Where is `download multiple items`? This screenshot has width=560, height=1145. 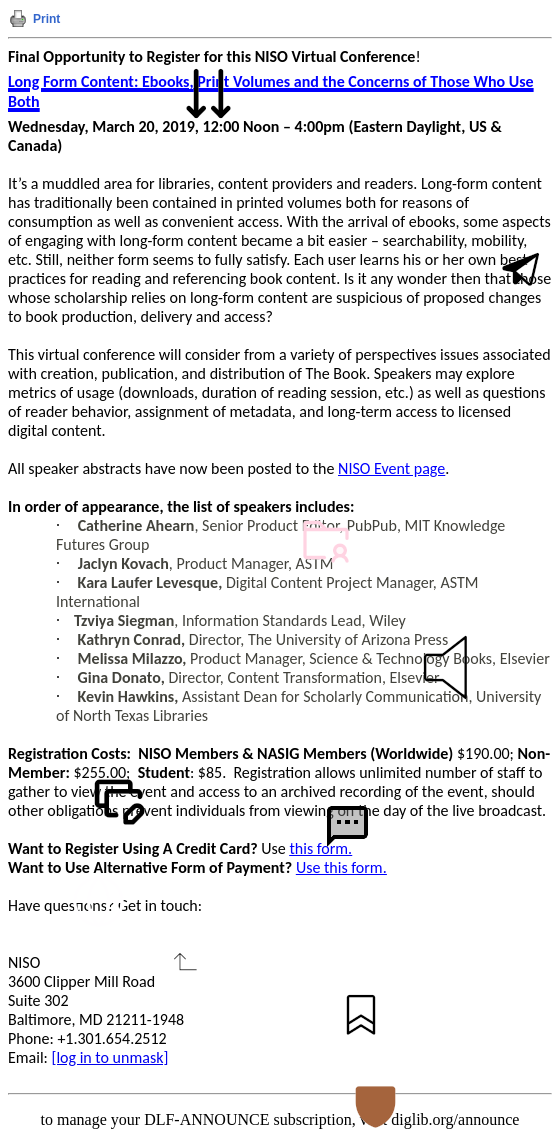 download multiple items is located at coordinates (208, 93).